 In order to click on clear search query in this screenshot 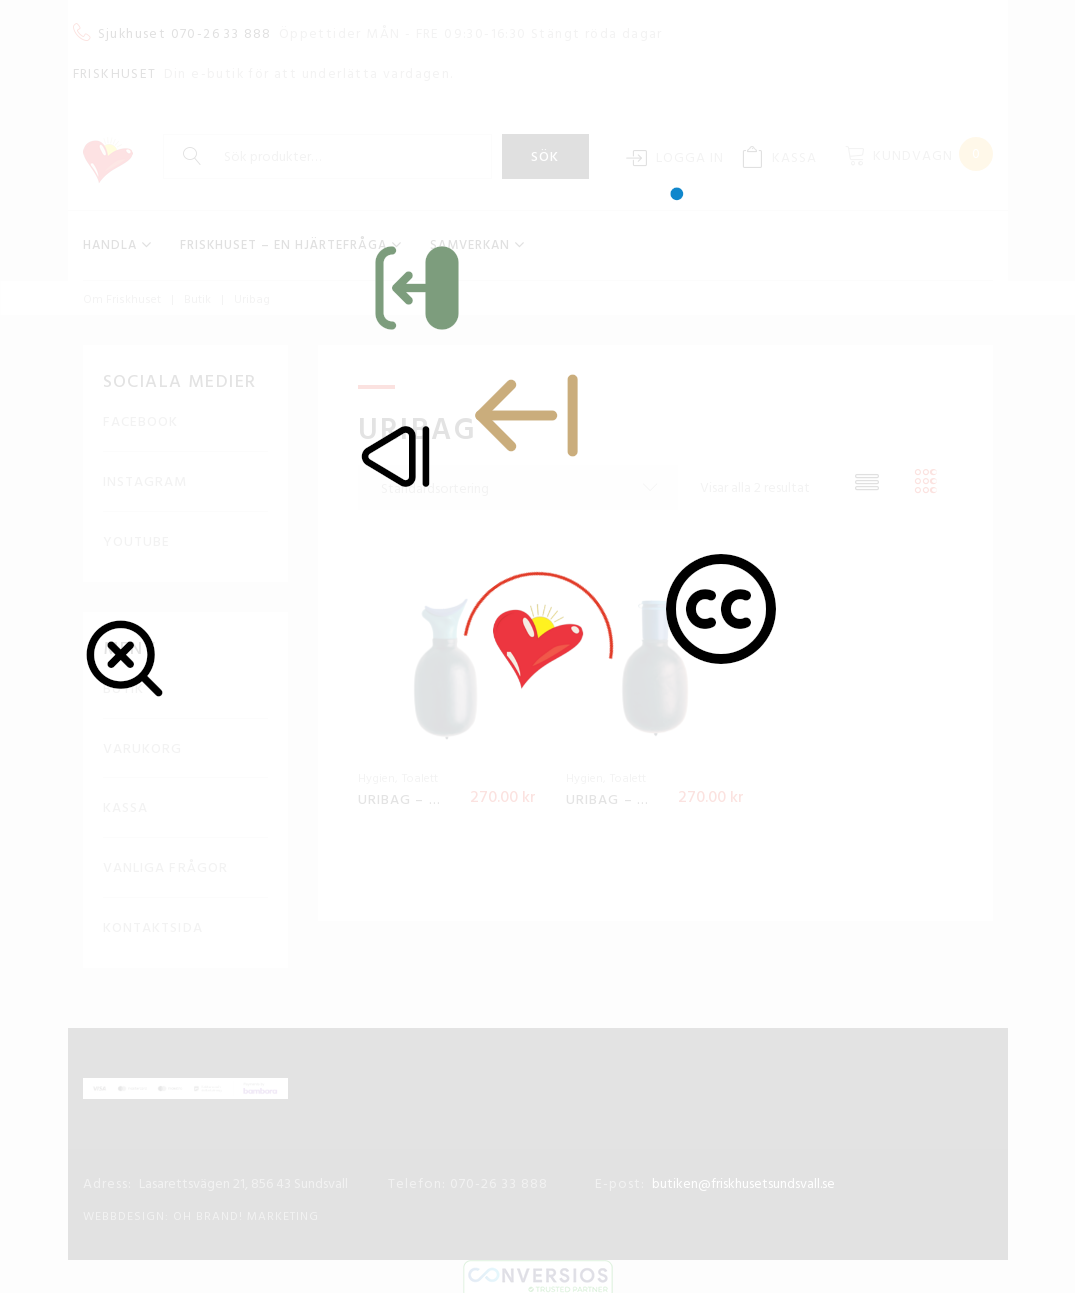, I will do `click(124, 658)`.